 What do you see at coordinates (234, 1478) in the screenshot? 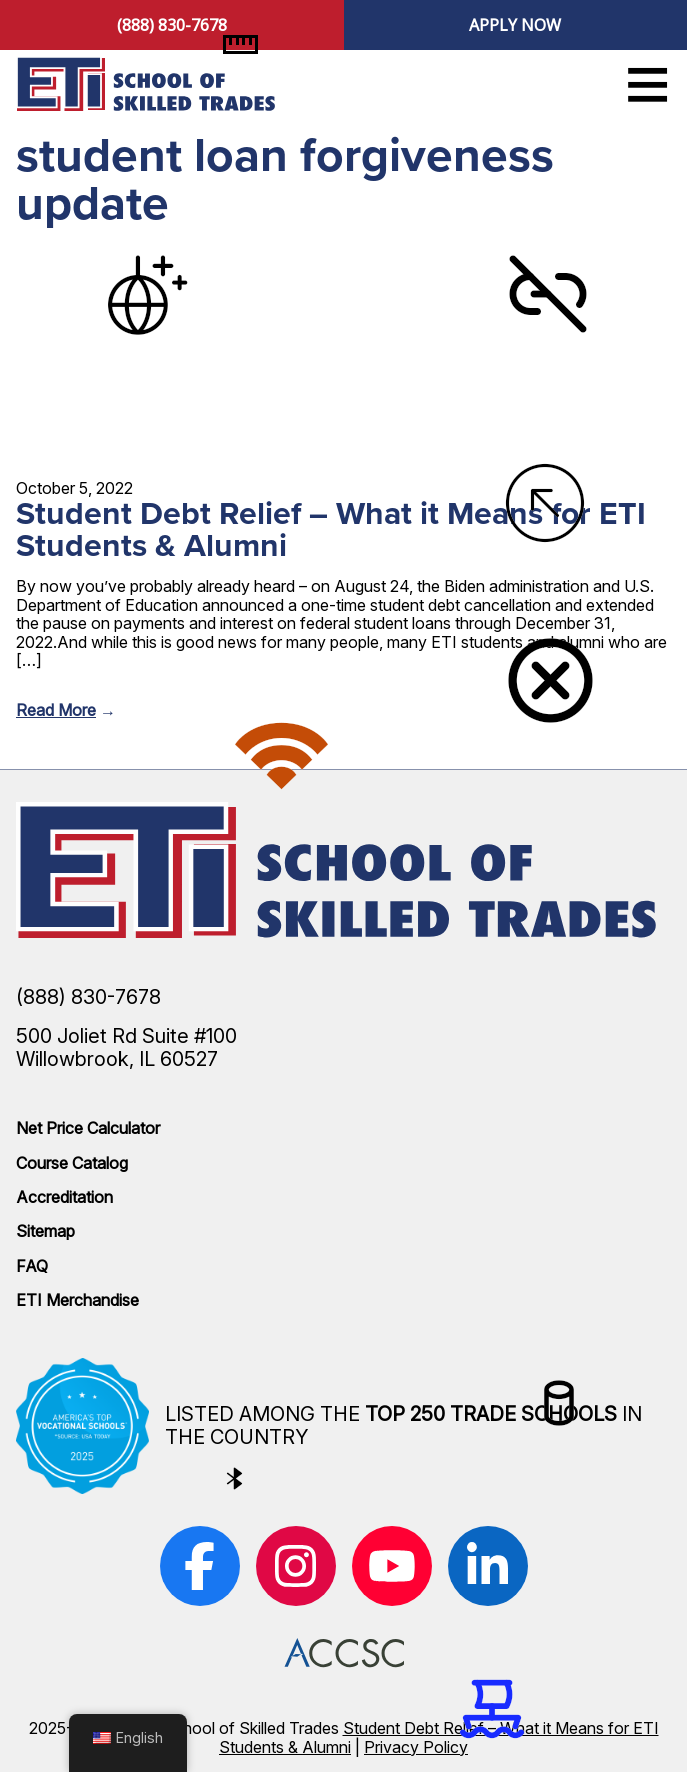
I see `toggle bluetooth connectivity on or off` at bounding box center [234, 1478].